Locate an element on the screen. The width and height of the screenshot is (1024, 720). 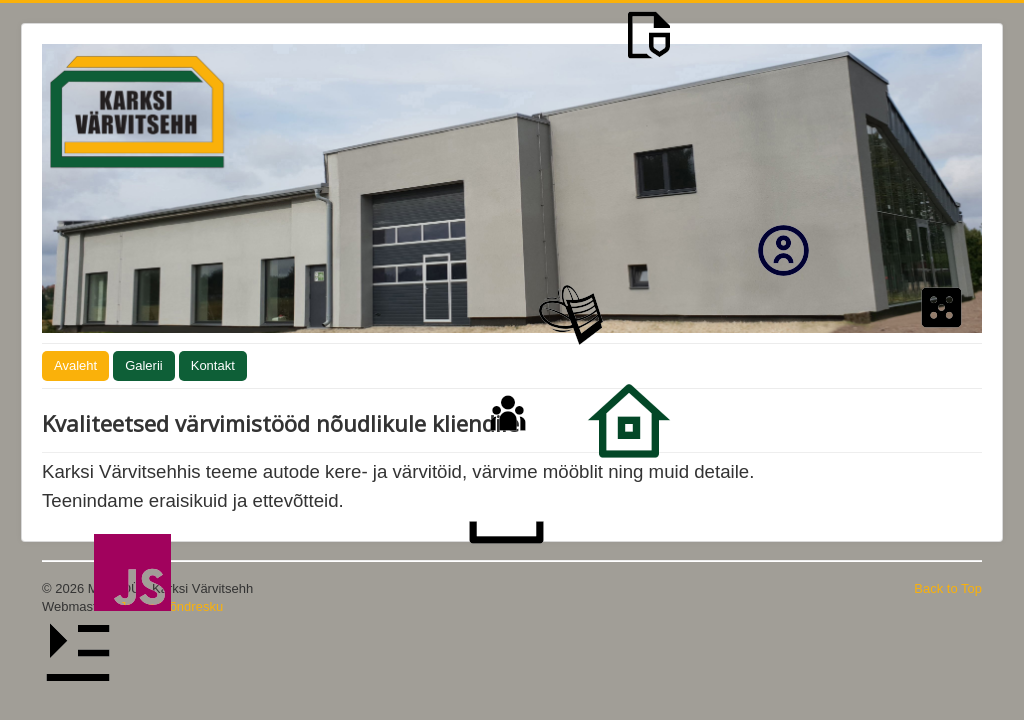
collapse the side menu or navigation panel is located at coordinates (78, 653).